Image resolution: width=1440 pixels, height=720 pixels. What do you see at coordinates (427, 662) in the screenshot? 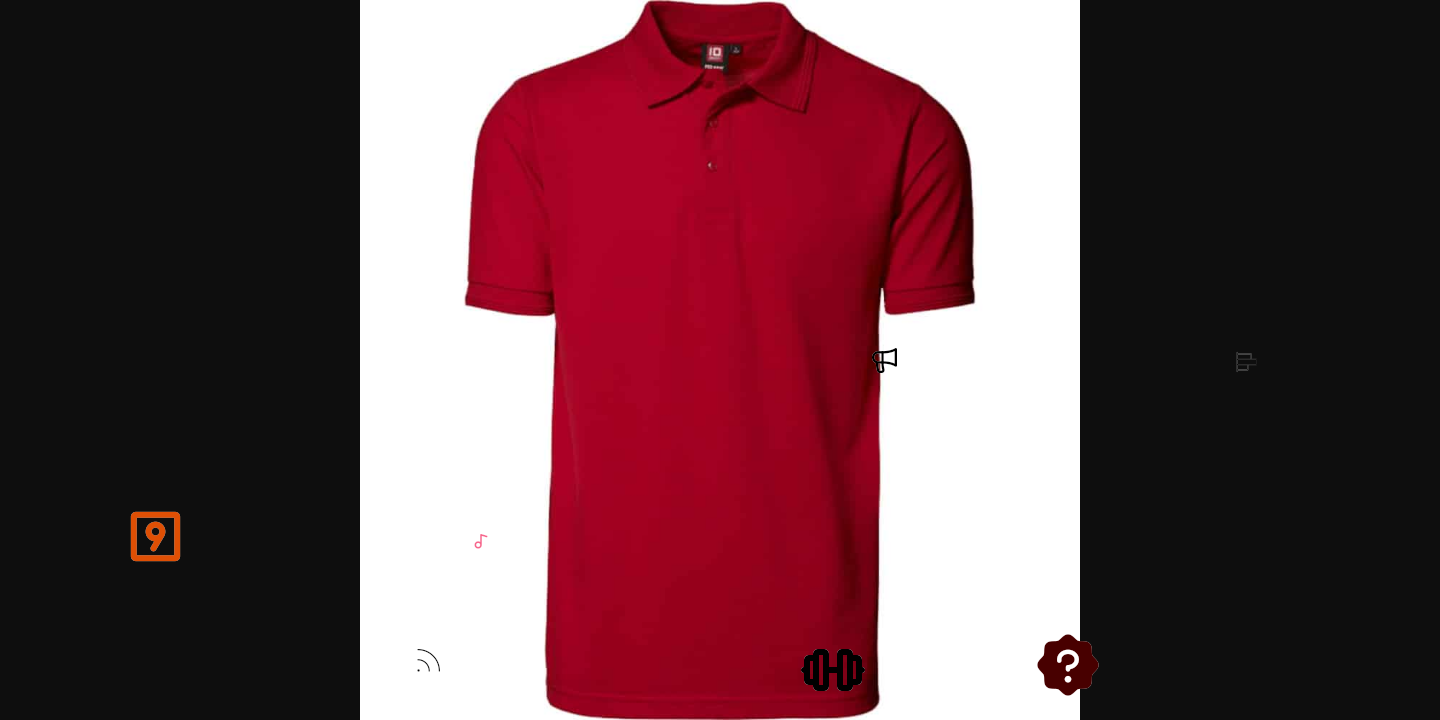
I see `subscribe to RSS feed` at bounding box center [427, 662].